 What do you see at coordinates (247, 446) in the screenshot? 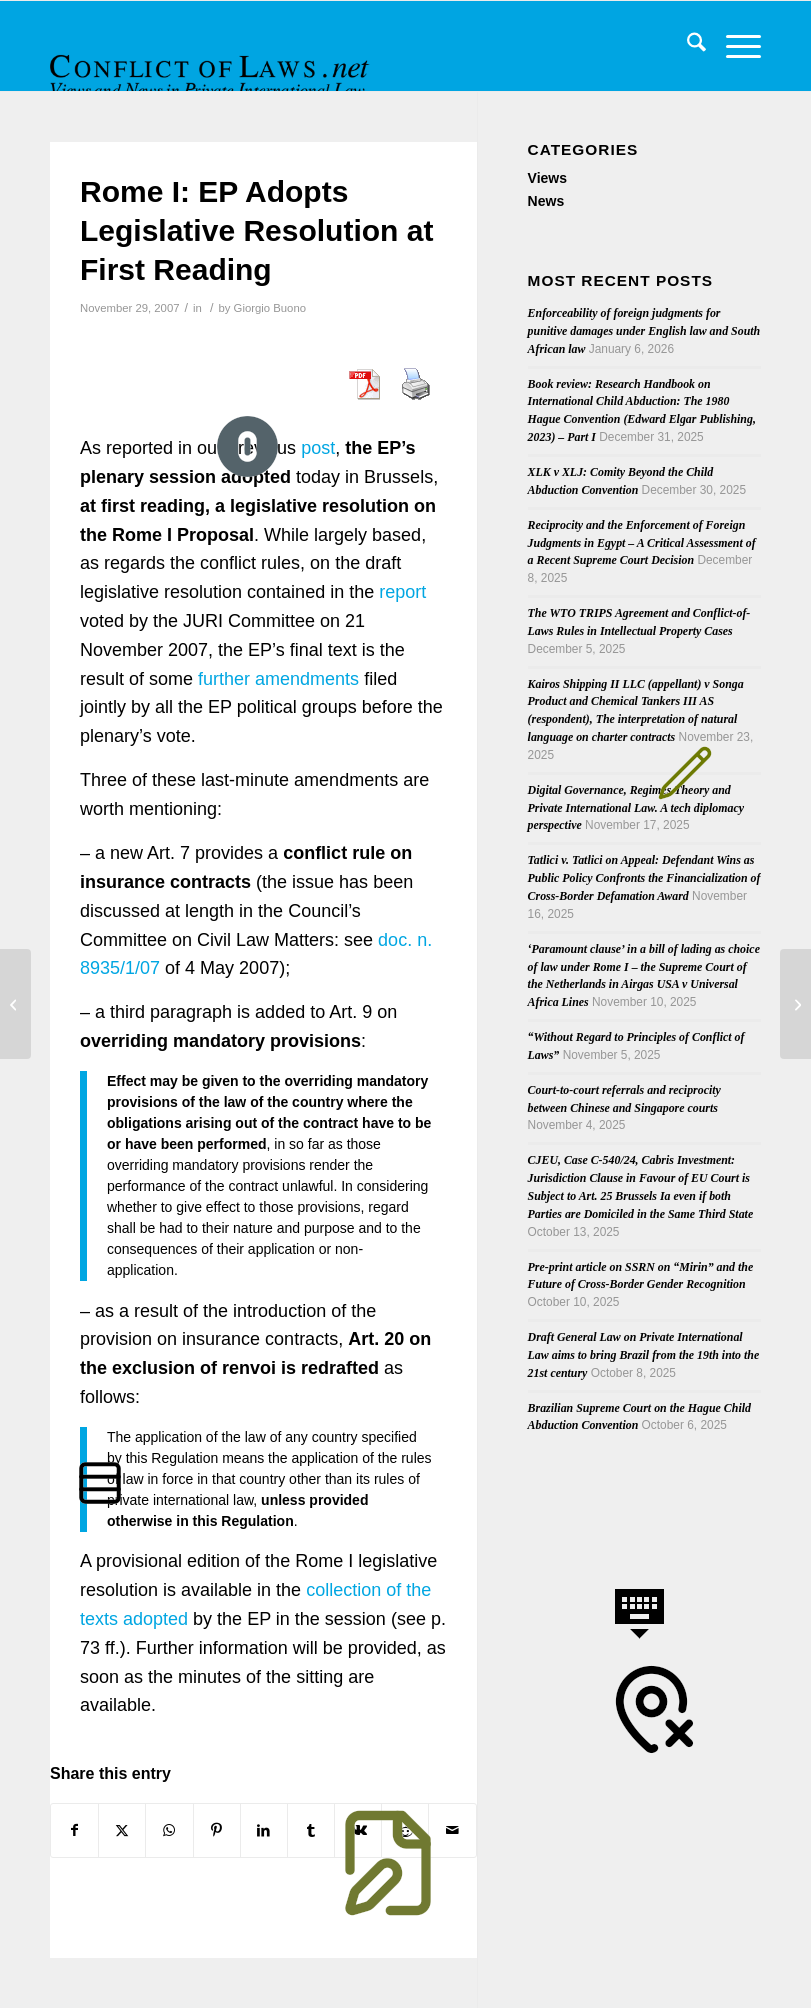
I see `indicates the letter "o" or zero in a selection interface` at bounding box center [247, 446].